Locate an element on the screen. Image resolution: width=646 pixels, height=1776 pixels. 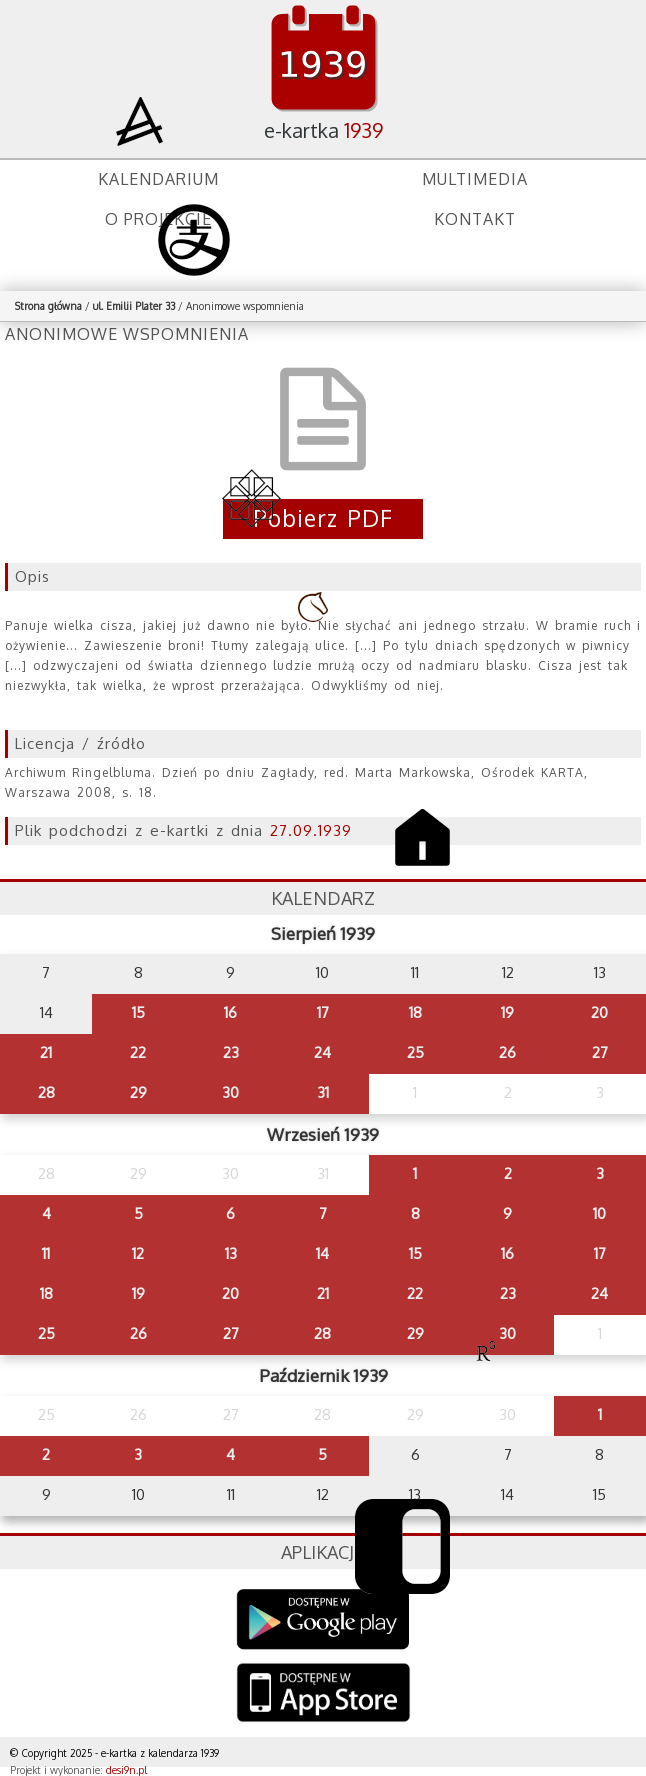
open the lichess chess platform is located at coordinates (313, 607).